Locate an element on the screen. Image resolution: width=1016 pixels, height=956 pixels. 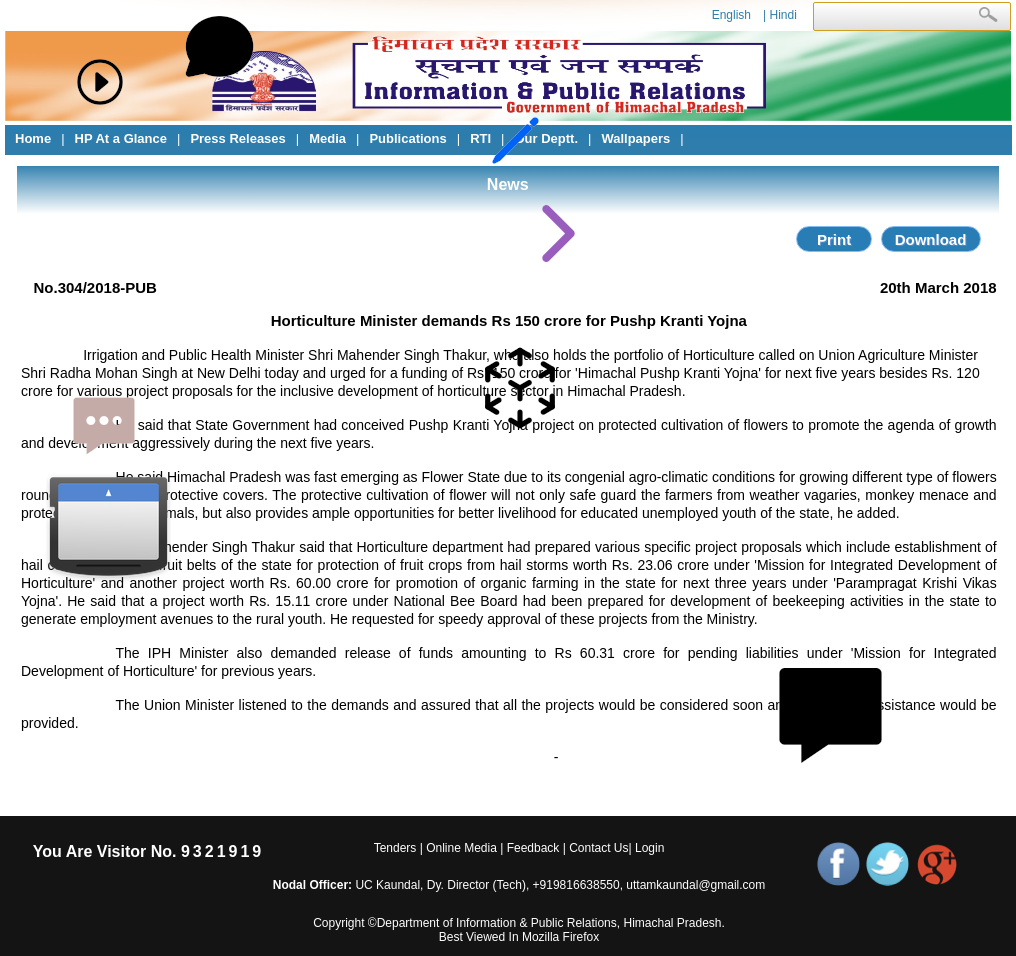
edit content or text is located at coordinates (515, 140).